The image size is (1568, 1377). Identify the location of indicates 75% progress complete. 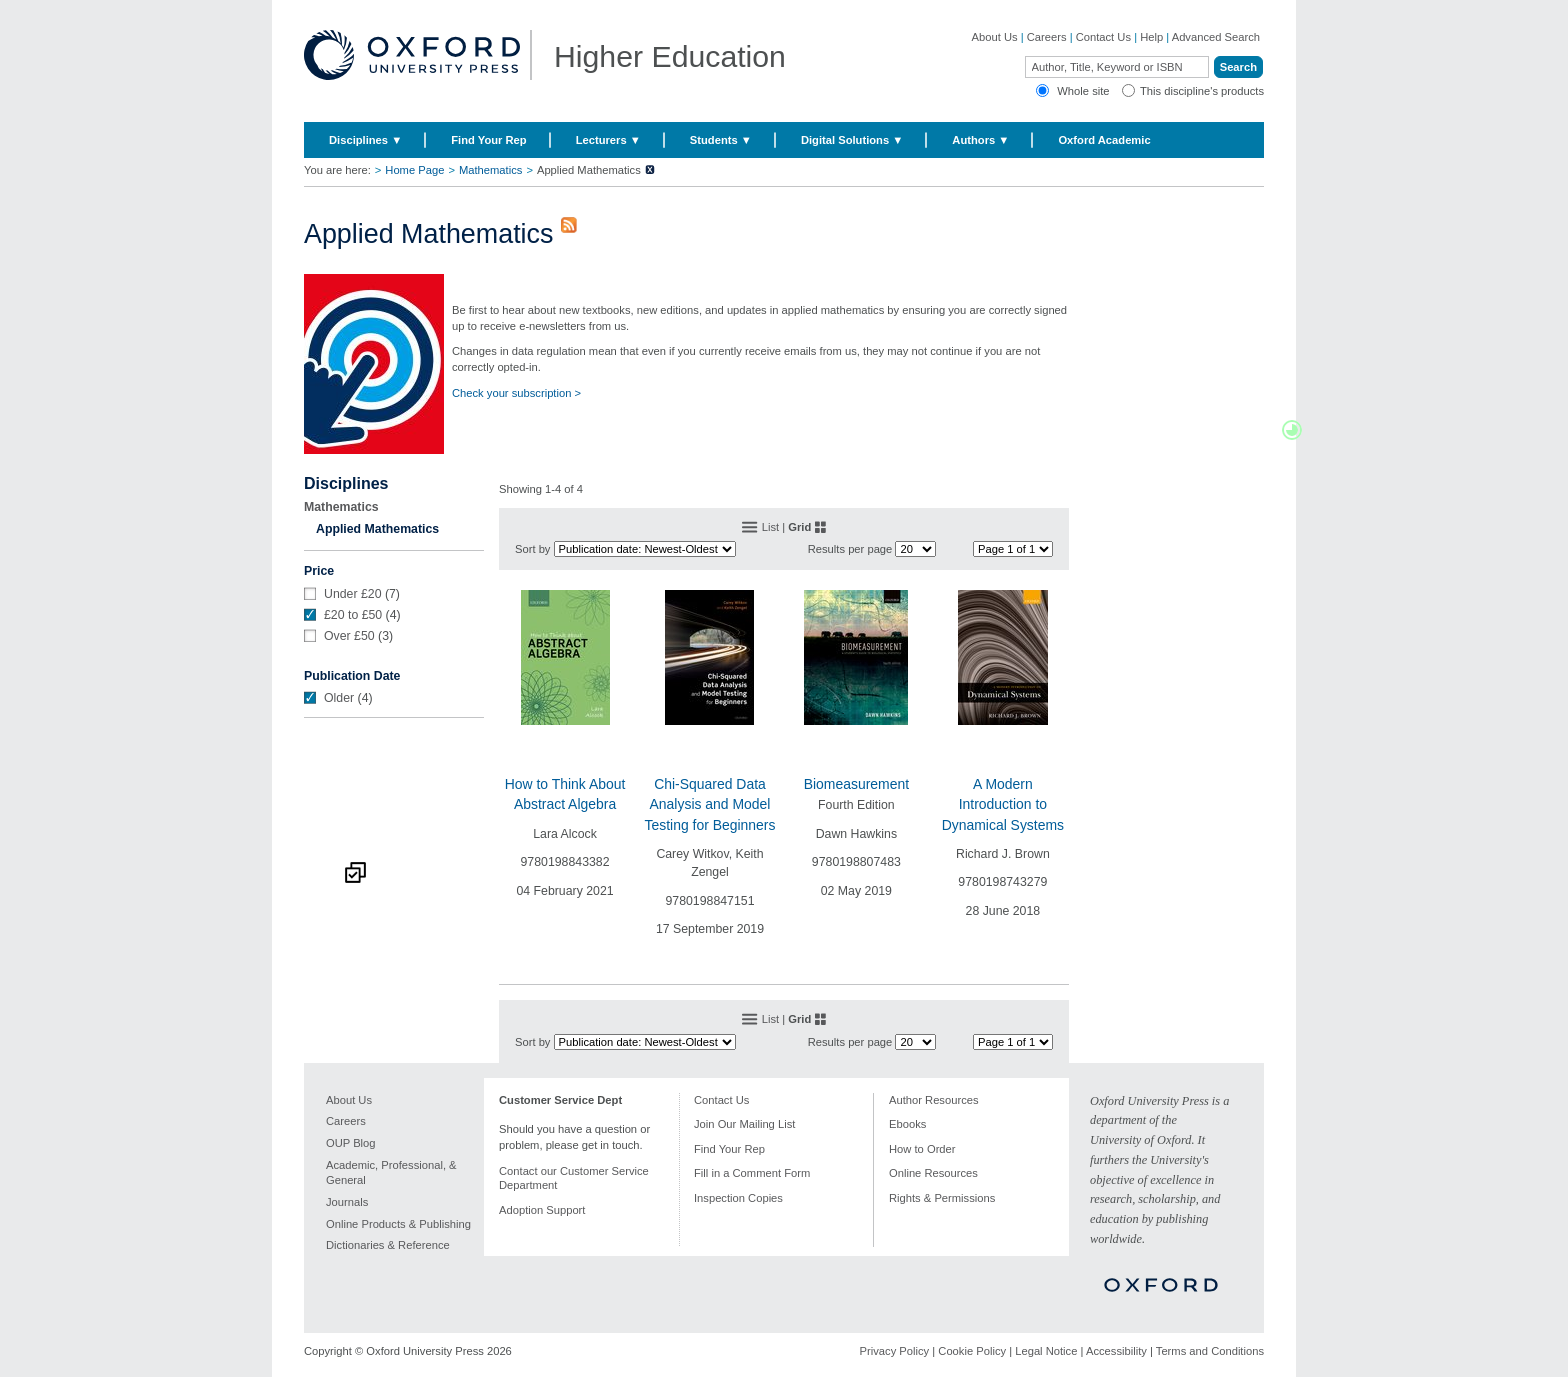
(1292, 430).